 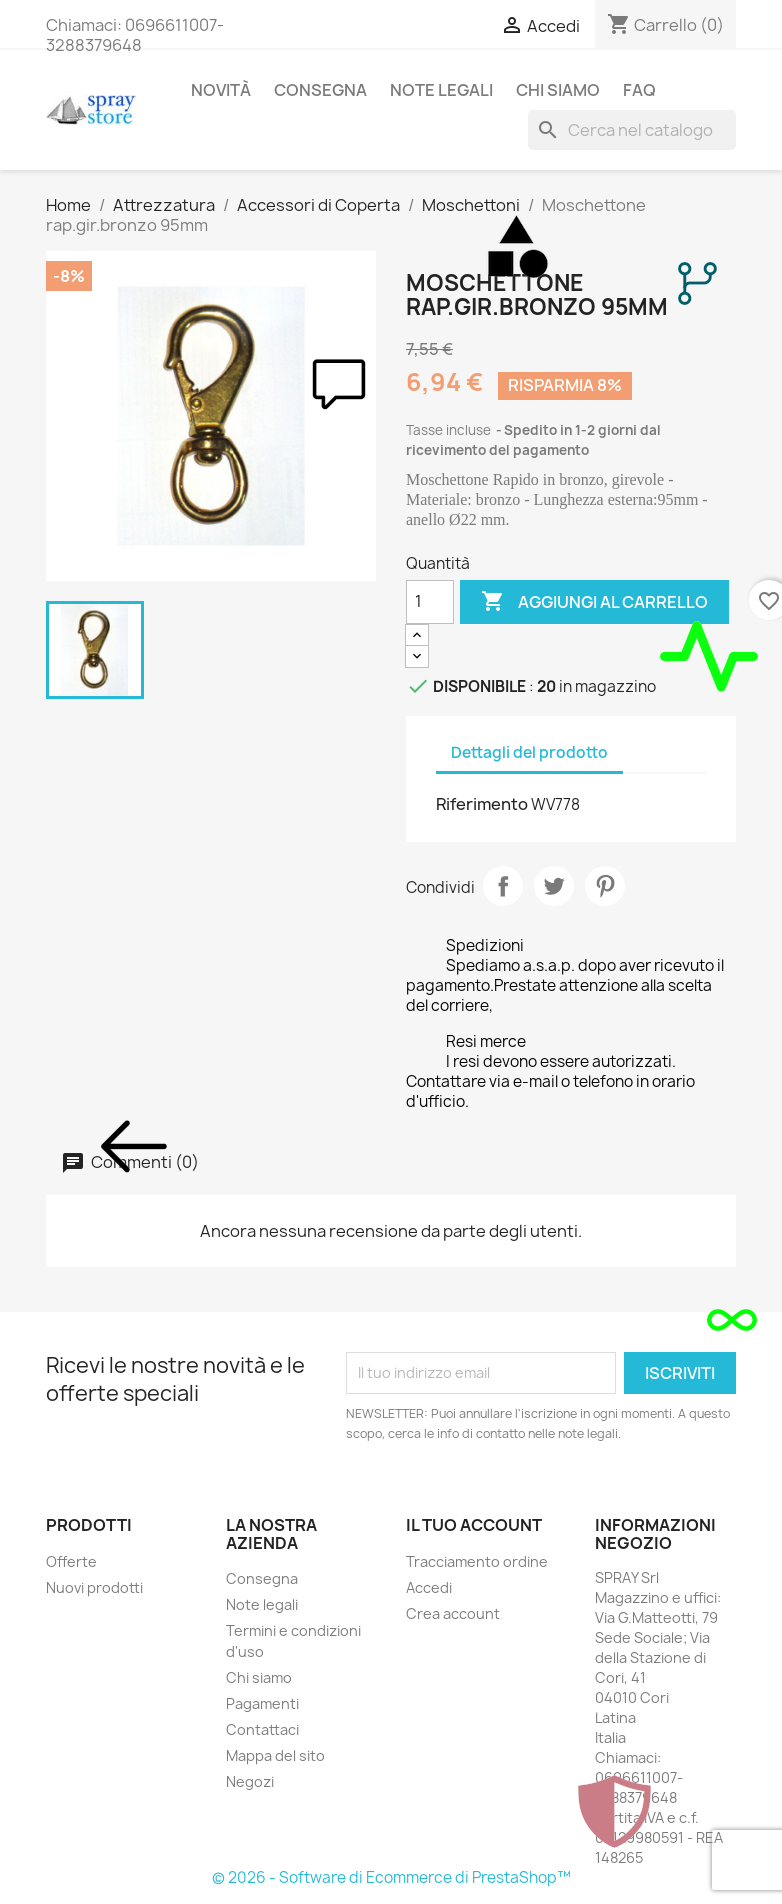 What do you see at coordinates (339, 383) in the screenshot?
I see `leave a comment` at bounding box center [339, 383].